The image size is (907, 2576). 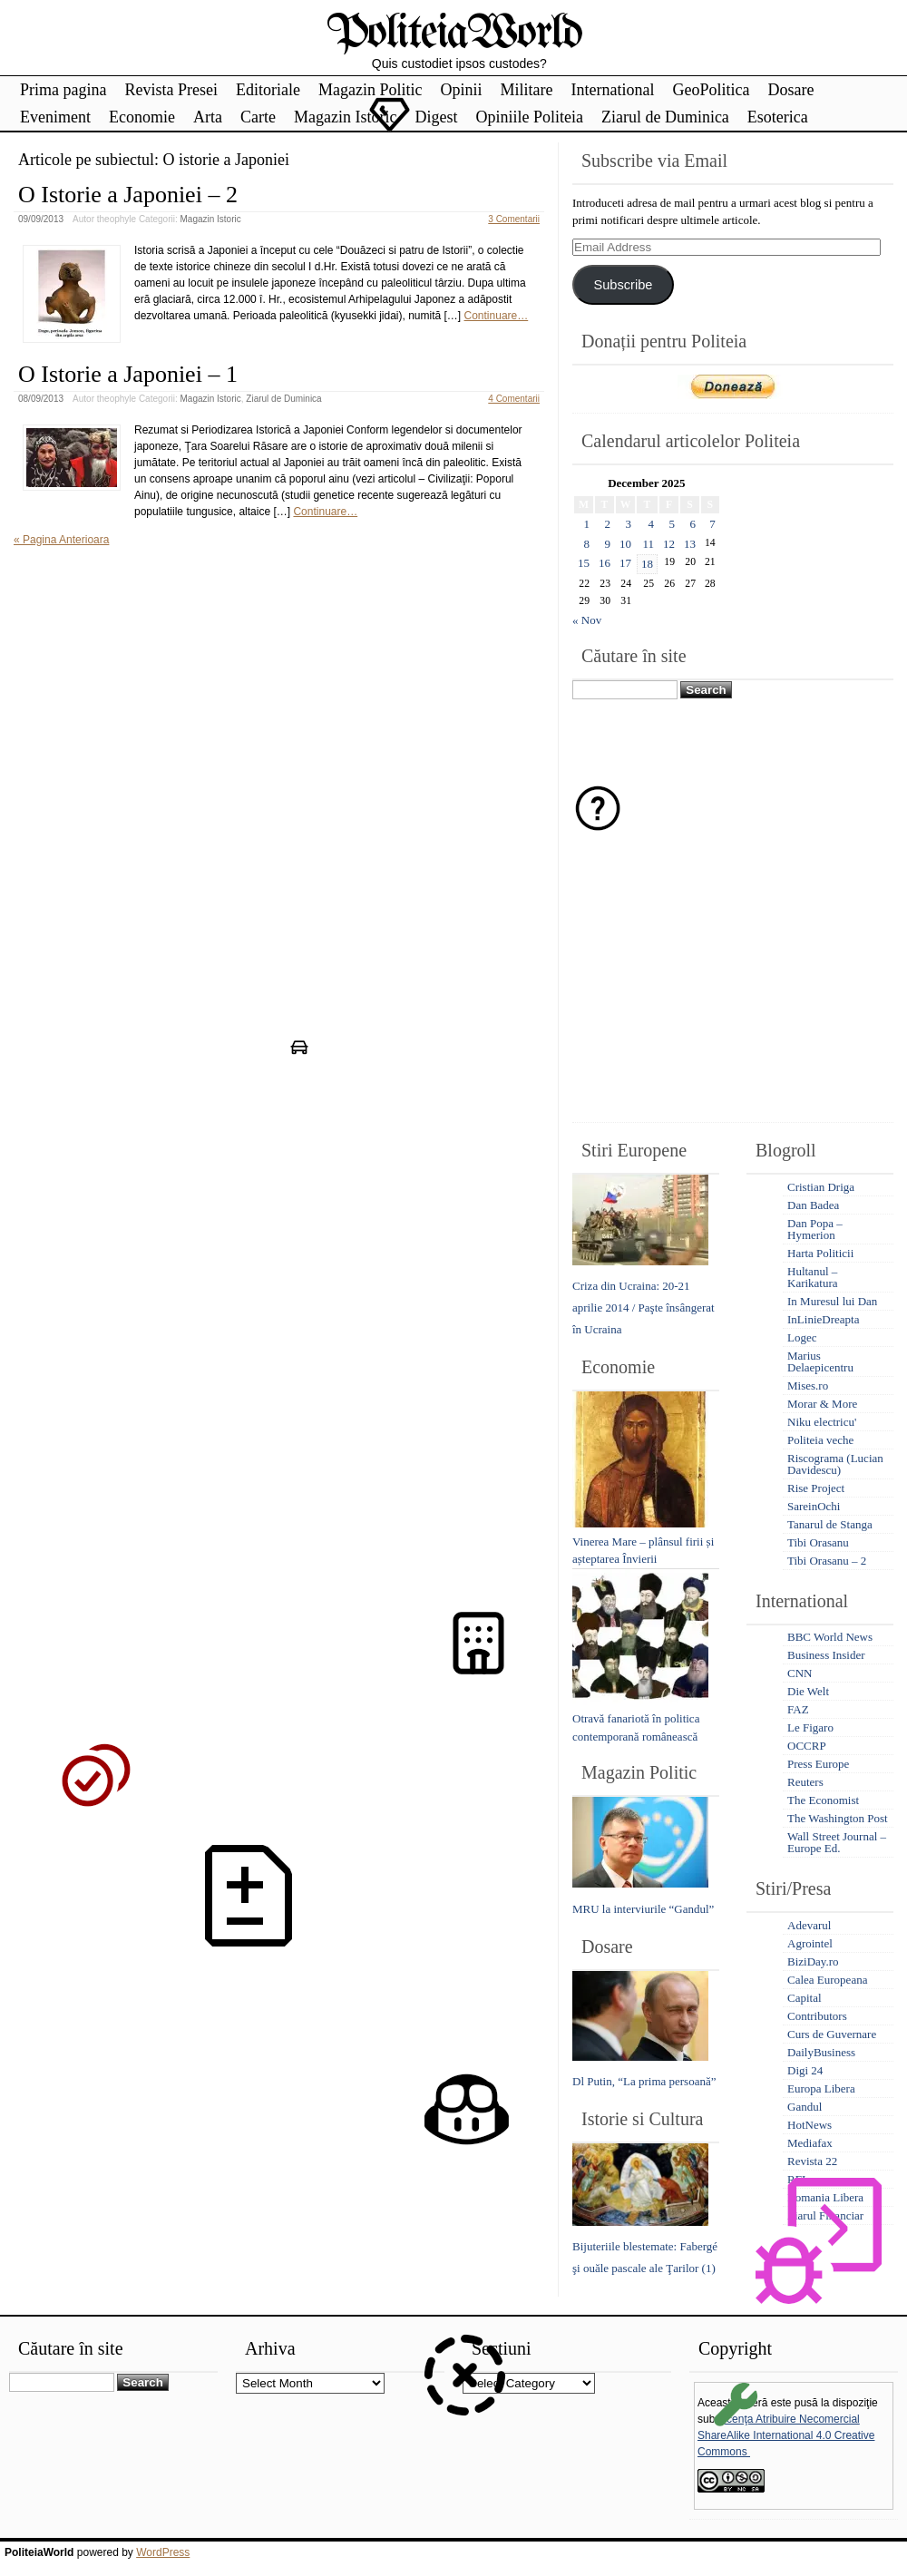 I want to click on cancel a pending or in-progress action, so click(x=464, y=2375).